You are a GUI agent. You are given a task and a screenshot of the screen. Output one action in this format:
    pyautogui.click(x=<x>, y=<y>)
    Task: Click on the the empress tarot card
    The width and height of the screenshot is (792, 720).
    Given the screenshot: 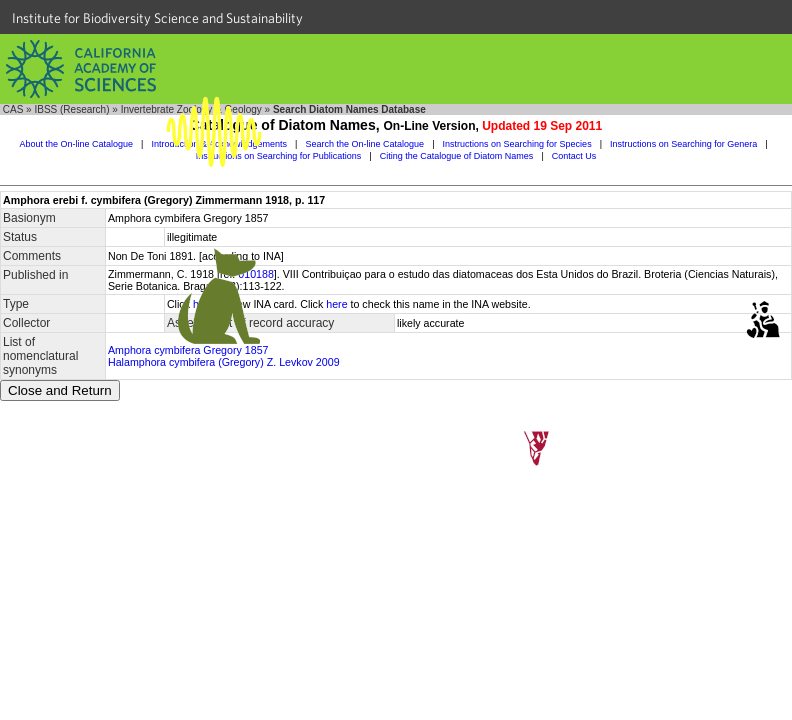 What is the action you would take?
    pyautogui.click(x=764, y=319)
    